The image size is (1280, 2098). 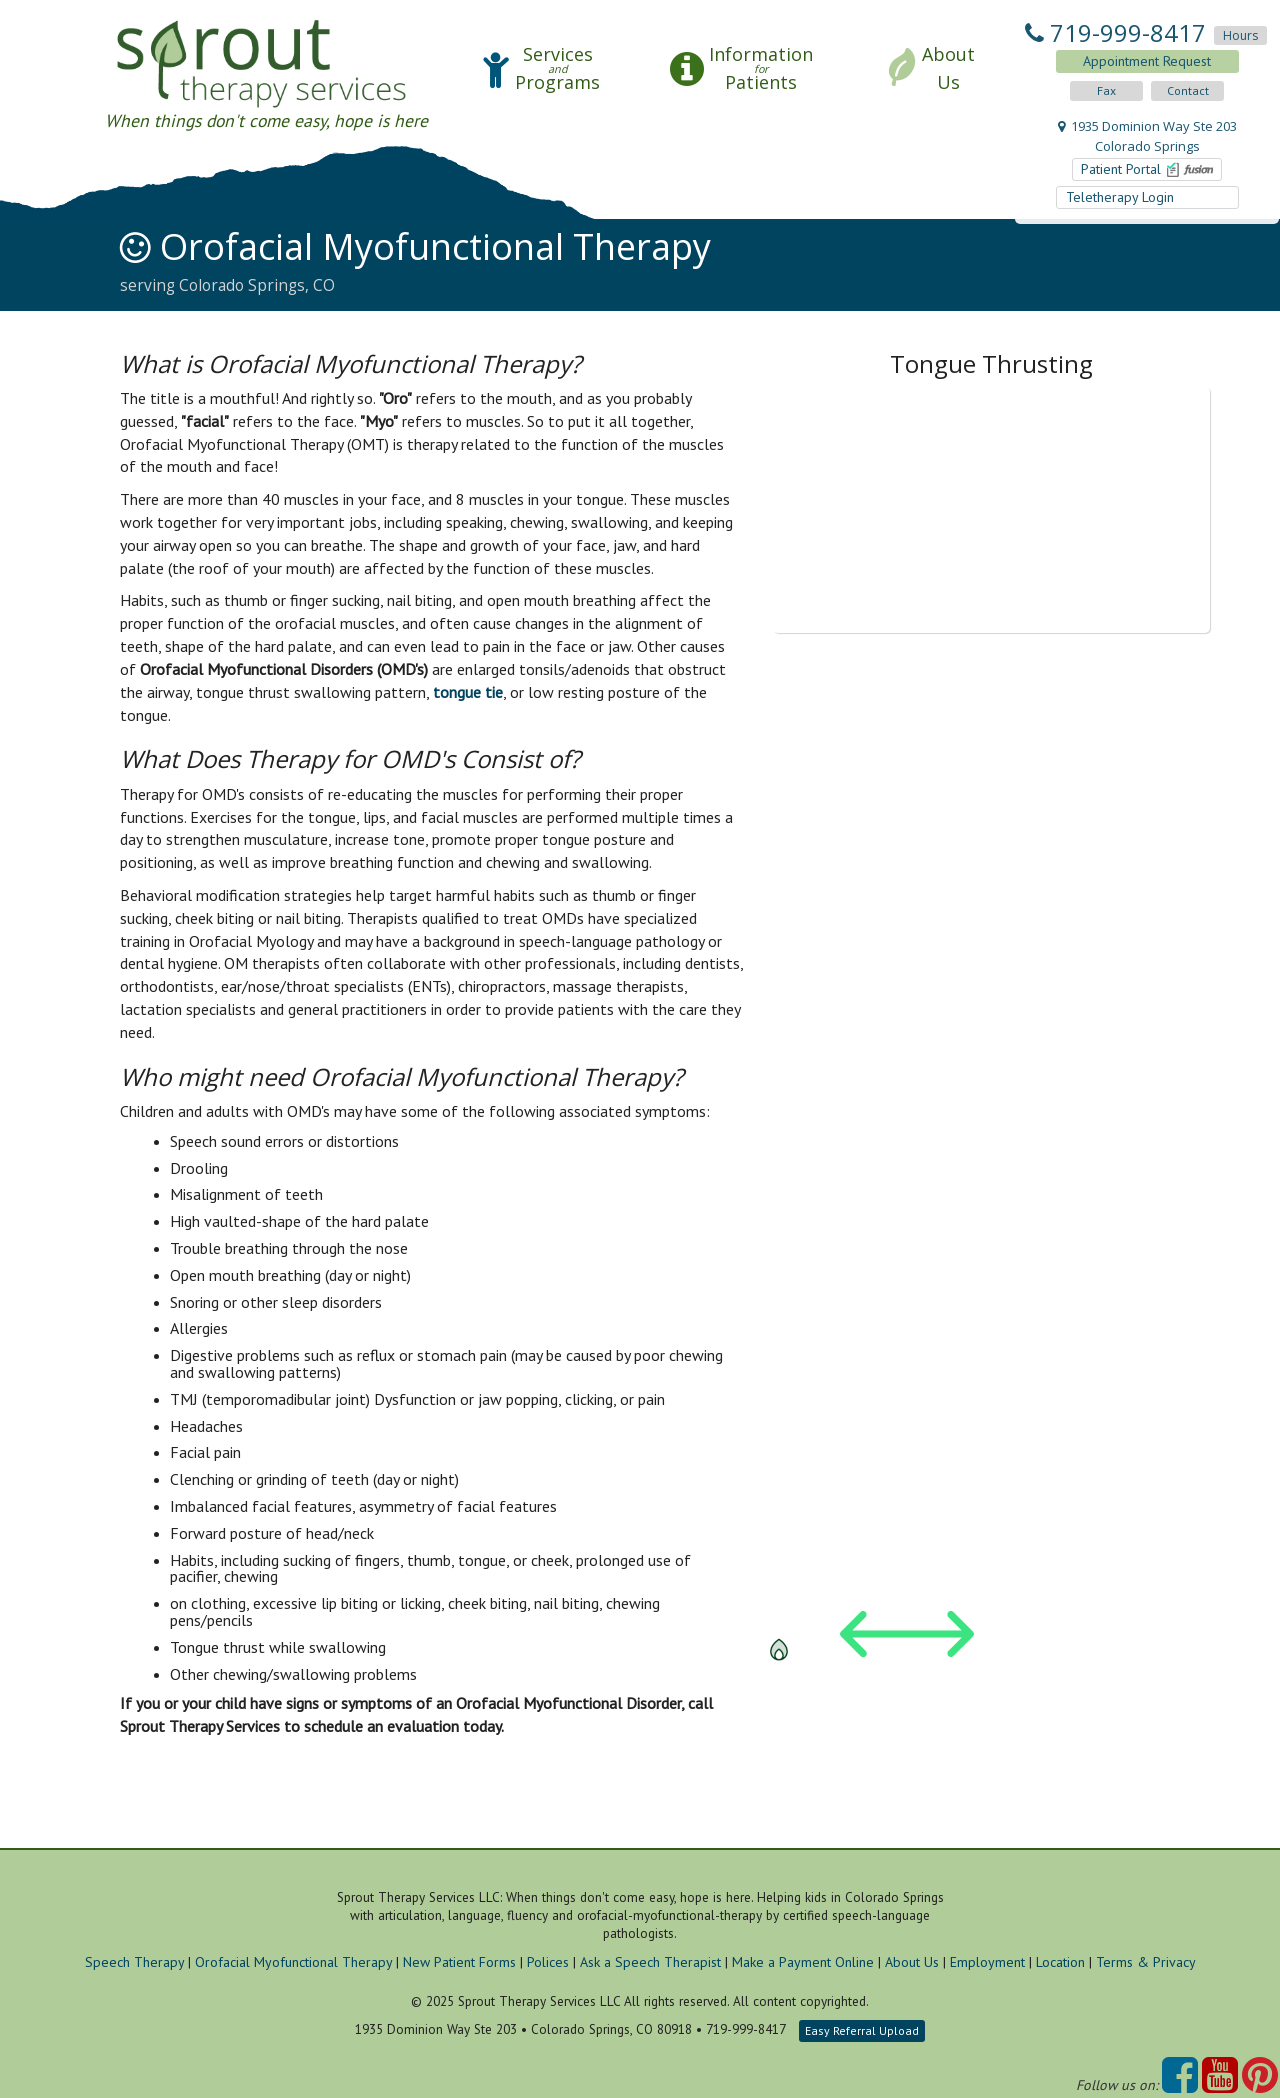 What do you see at coordinates (779, 1650) in the screenshot?
I see `indicates trending or popular content` at bounding box center [779, 1650].